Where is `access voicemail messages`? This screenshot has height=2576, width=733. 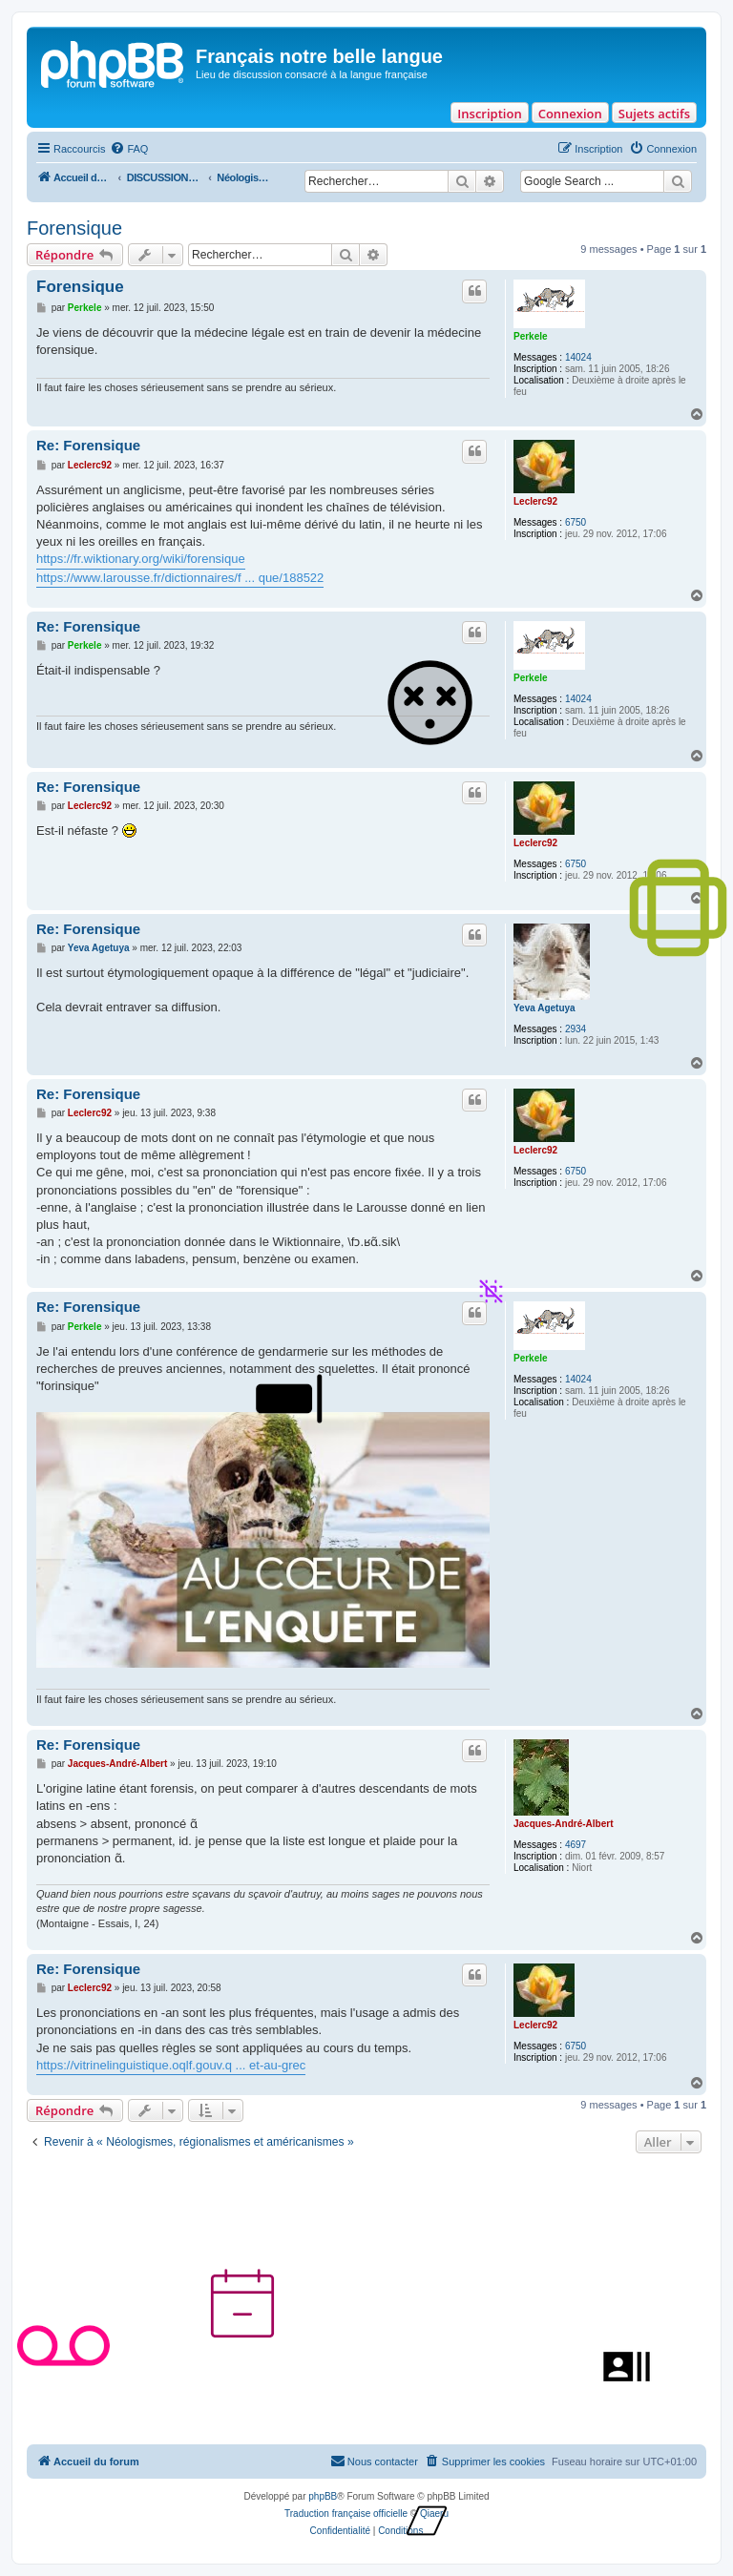
access voicemail messages is located at coordinates (63, 2345).